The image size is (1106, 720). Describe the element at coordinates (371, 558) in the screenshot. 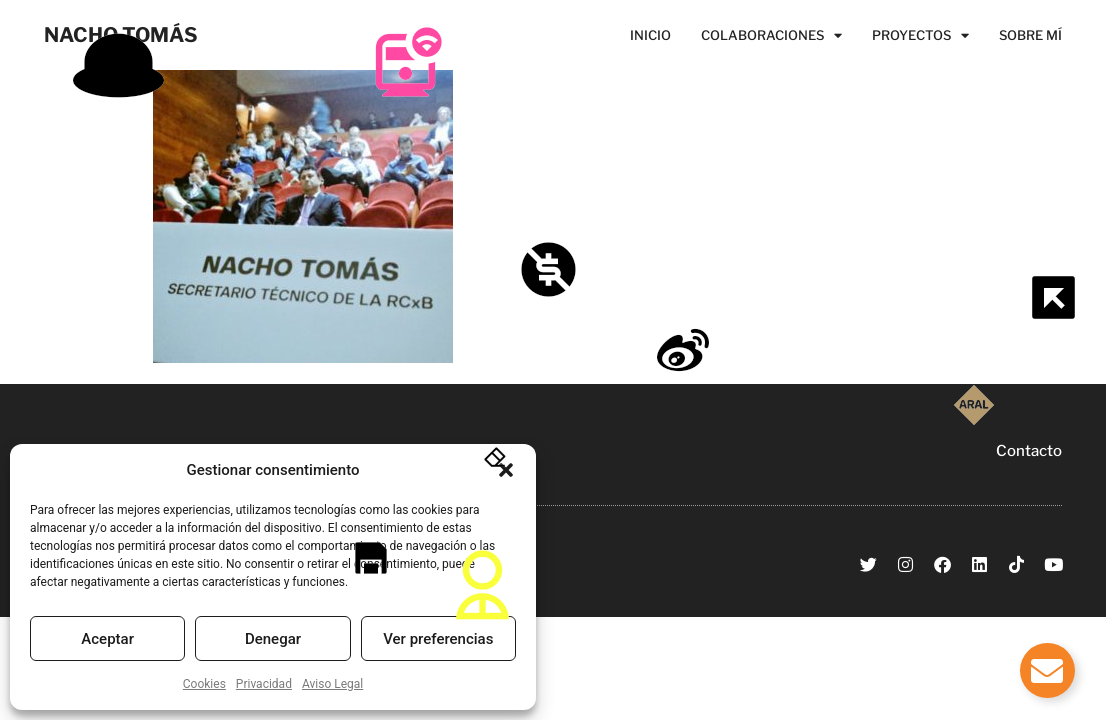

I see `save current file or document` at that location.